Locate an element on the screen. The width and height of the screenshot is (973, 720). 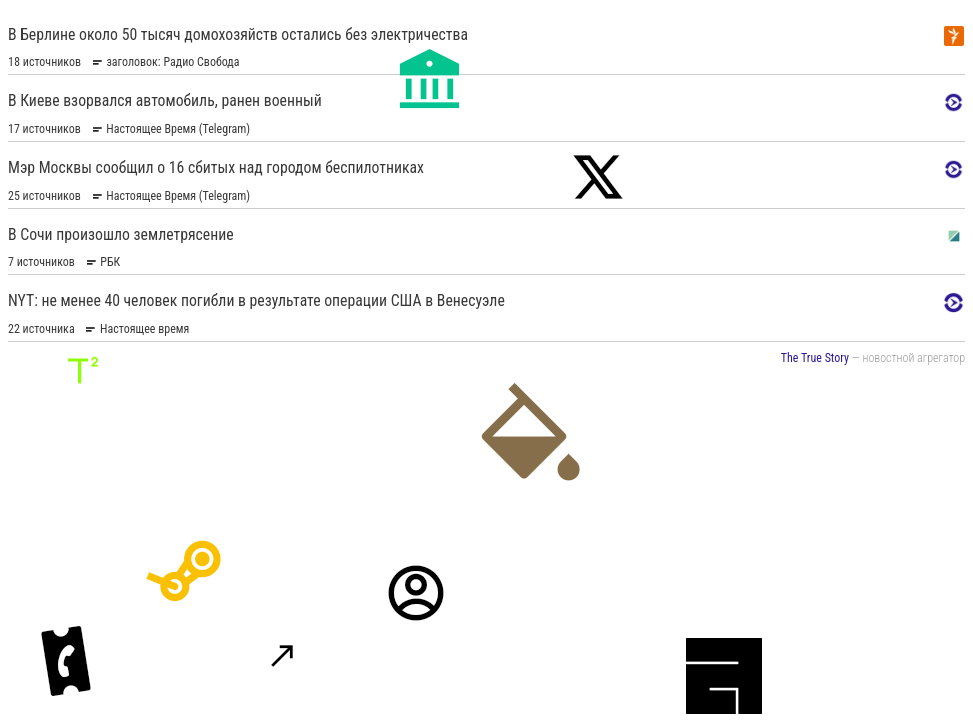
access color fill or paint tools is located at coordinates (528, 431).